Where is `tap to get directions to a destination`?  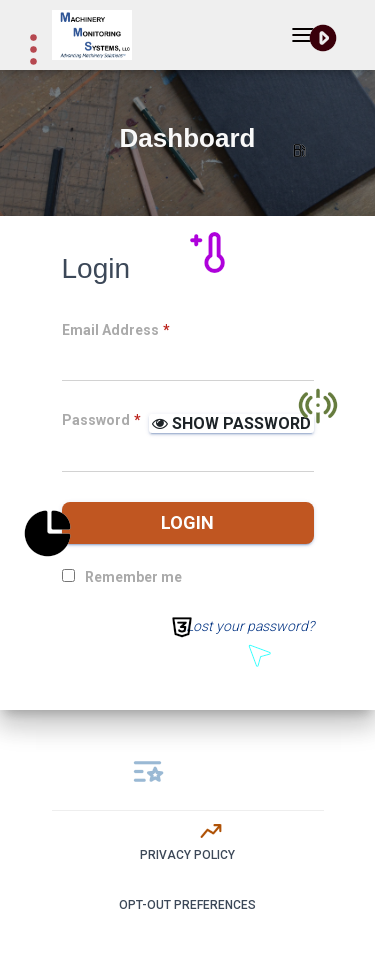 tap to get directions to a destination is located at coordinates (258, 654).